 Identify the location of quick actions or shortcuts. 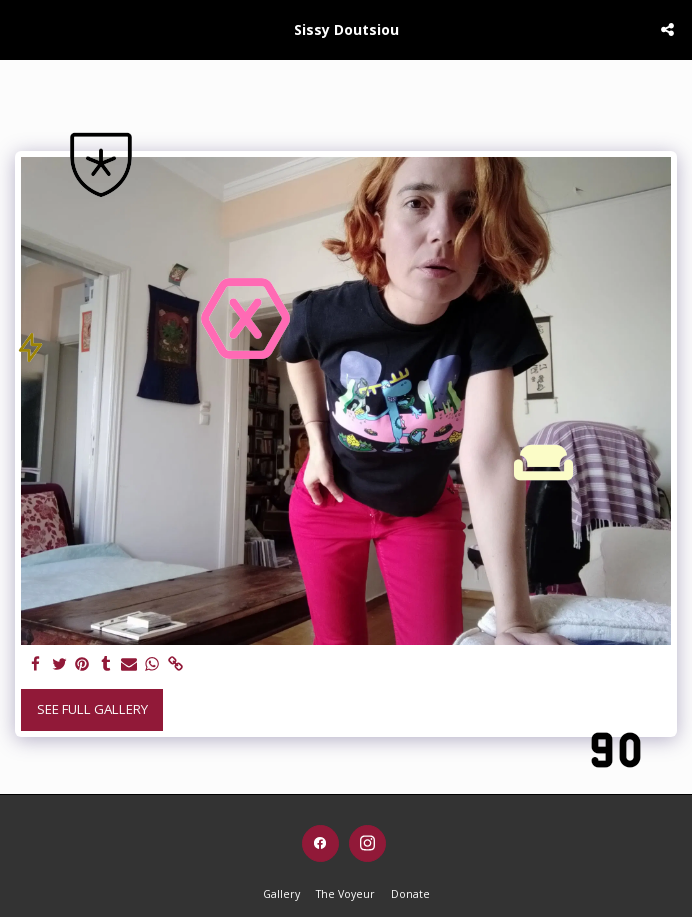
(30, 347).